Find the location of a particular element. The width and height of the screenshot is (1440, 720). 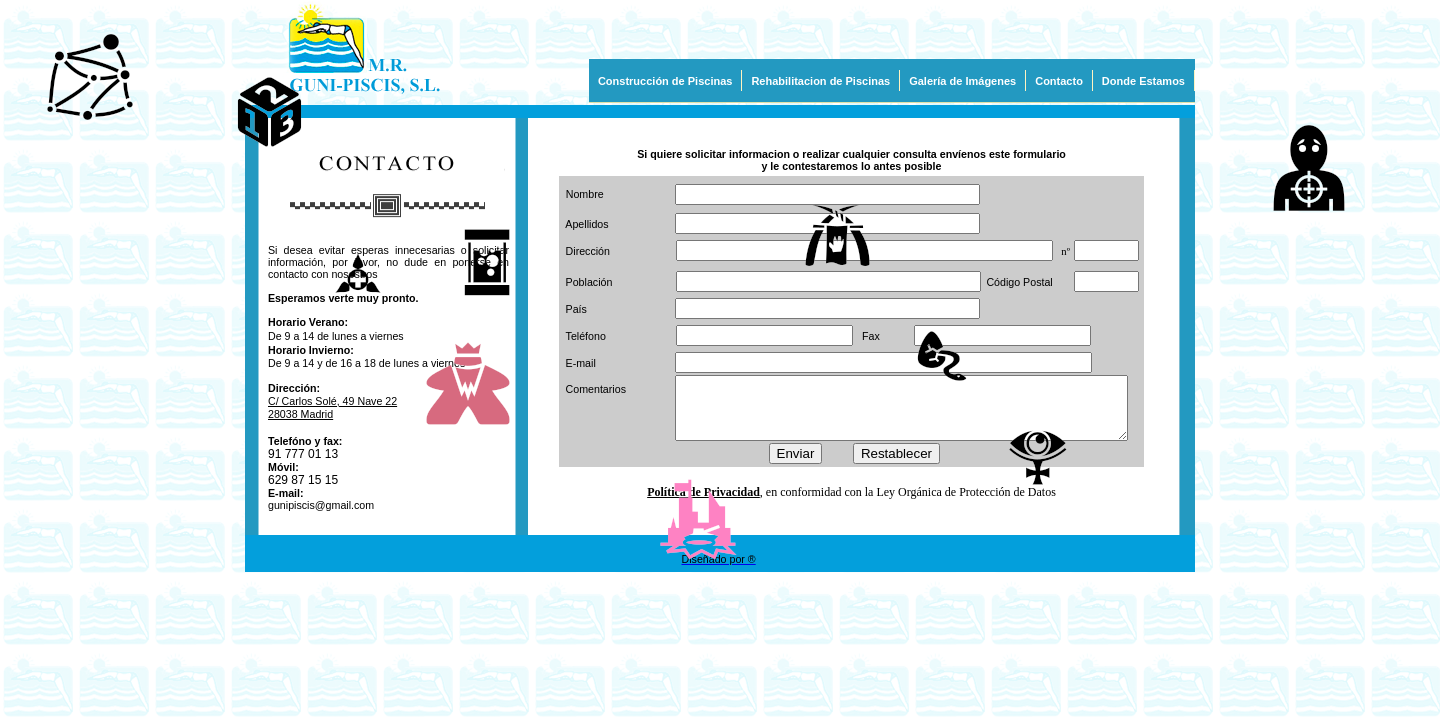

view chemical storage or tank status is located at coordinates (486, 262).